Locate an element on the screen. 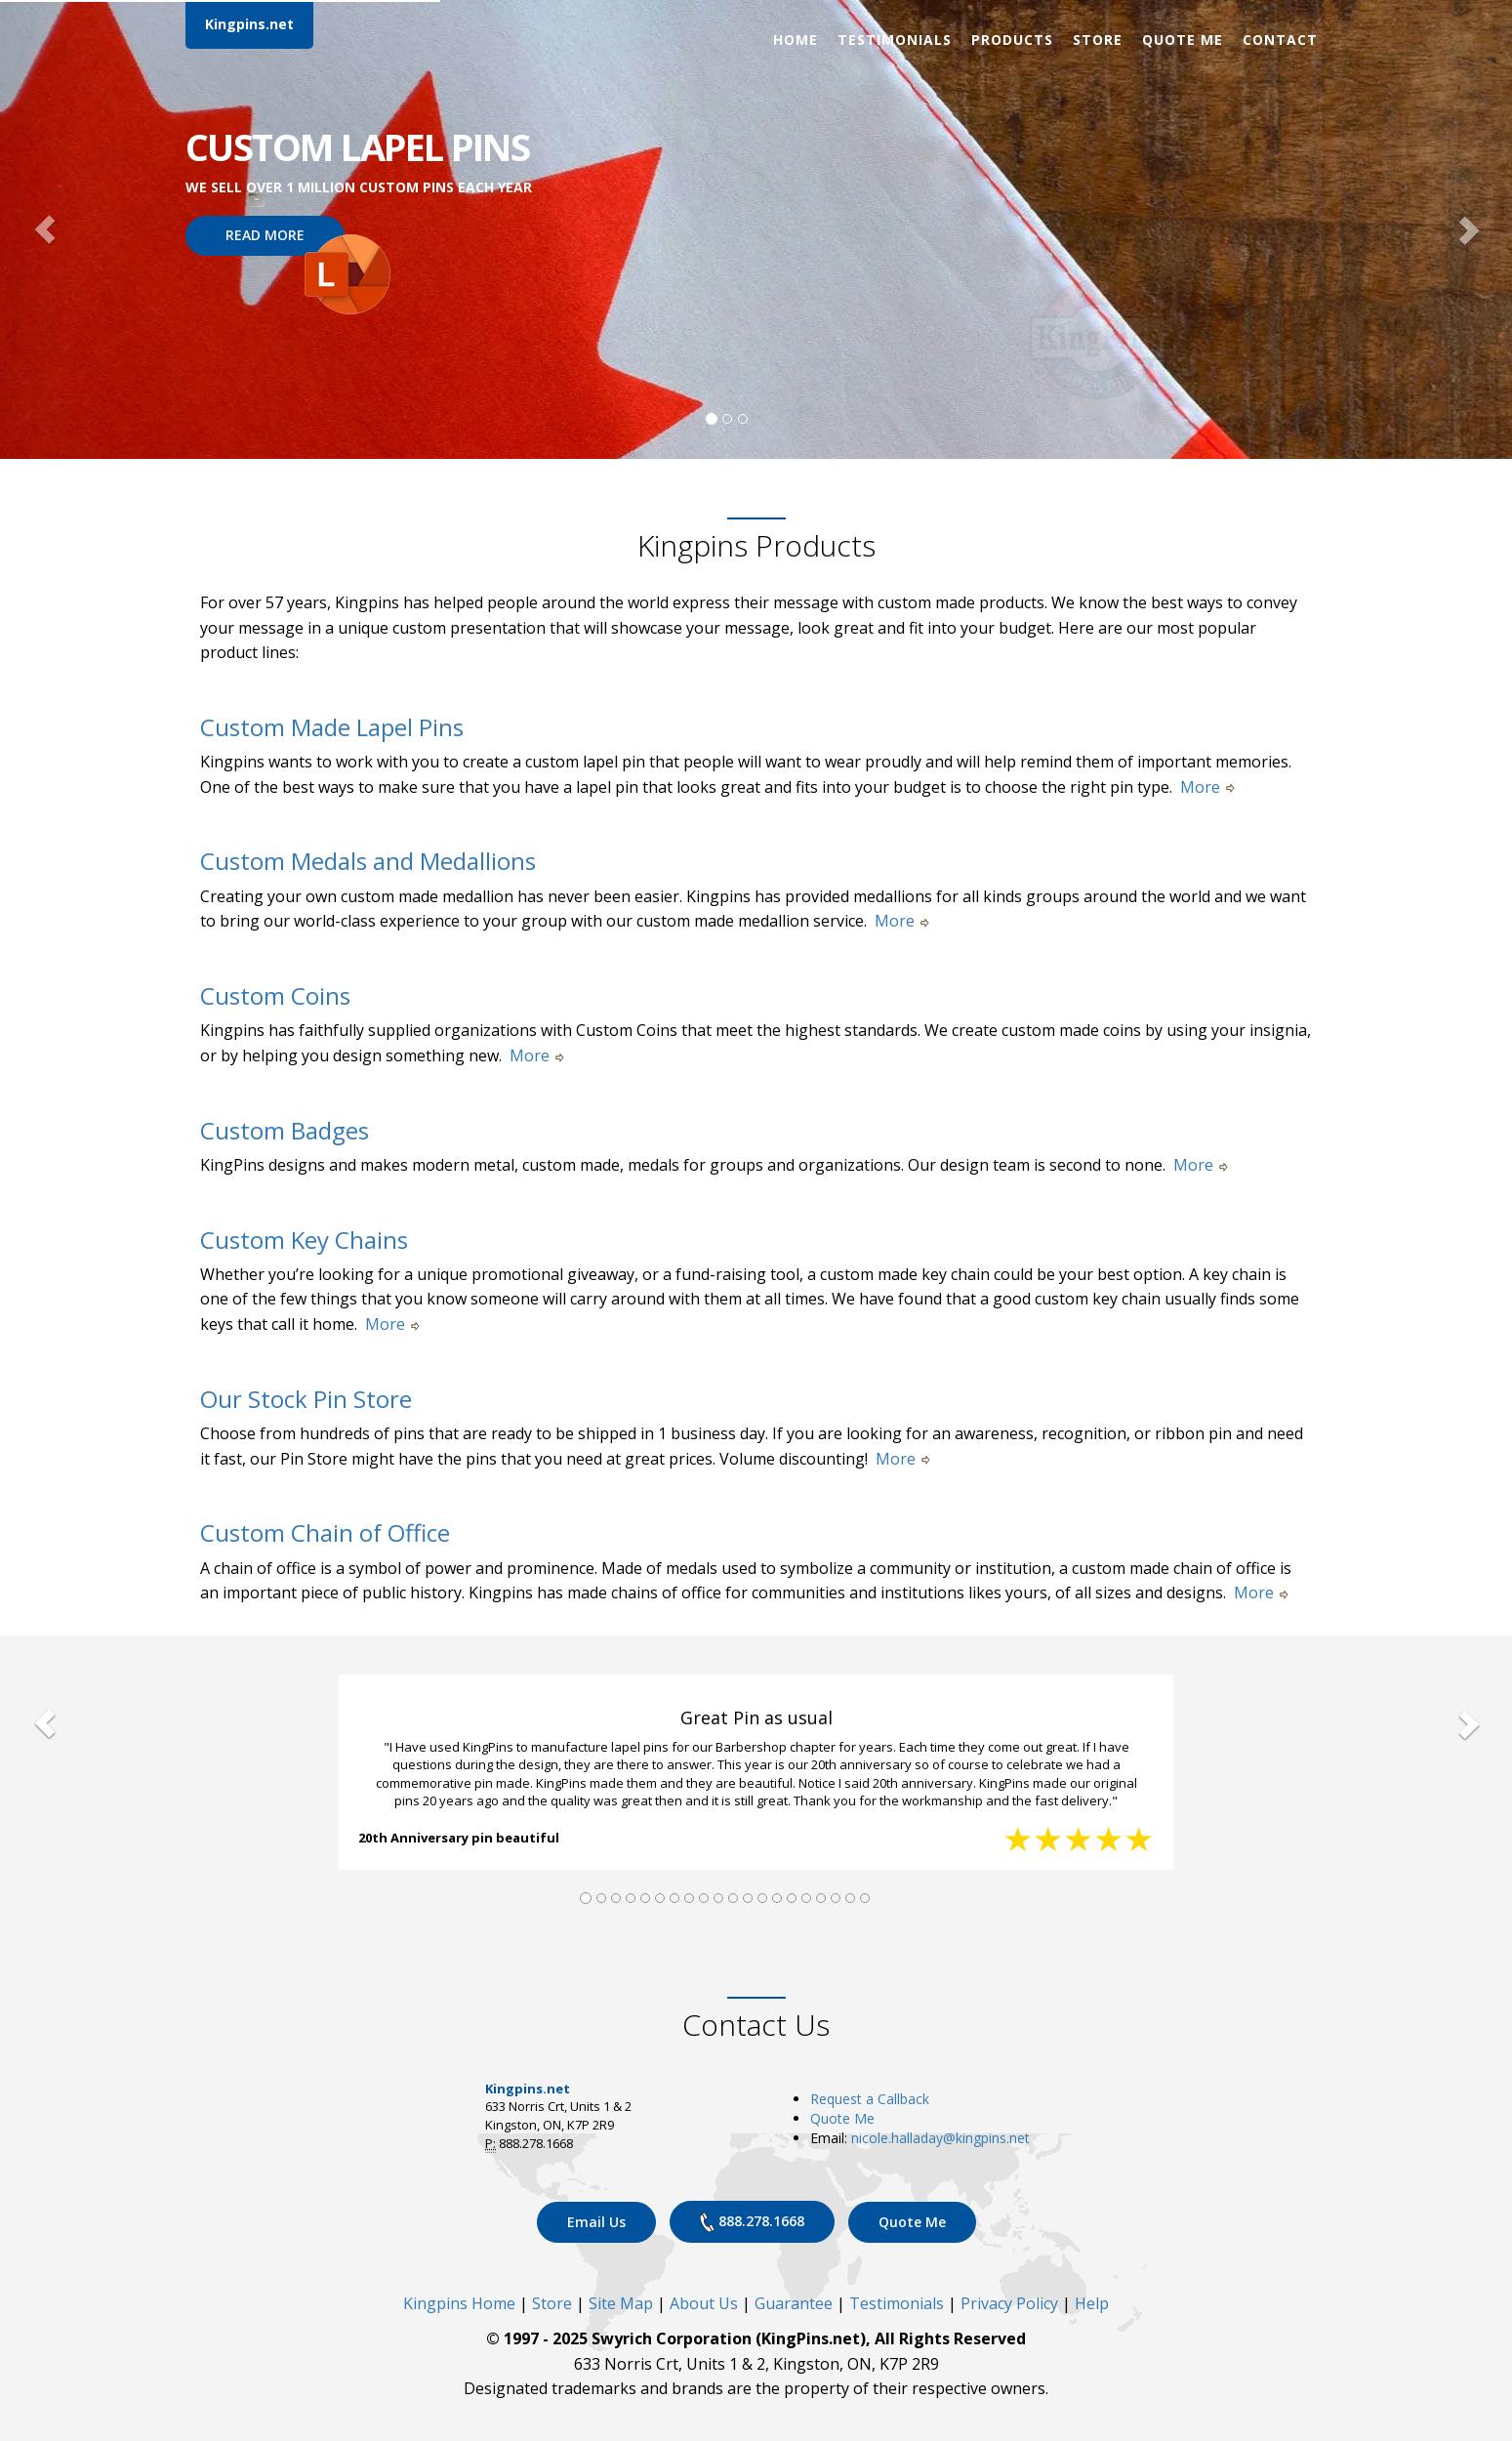 This screenshot has width=1512, height=2441. open the file manager application is located at coordinates (257, 200).